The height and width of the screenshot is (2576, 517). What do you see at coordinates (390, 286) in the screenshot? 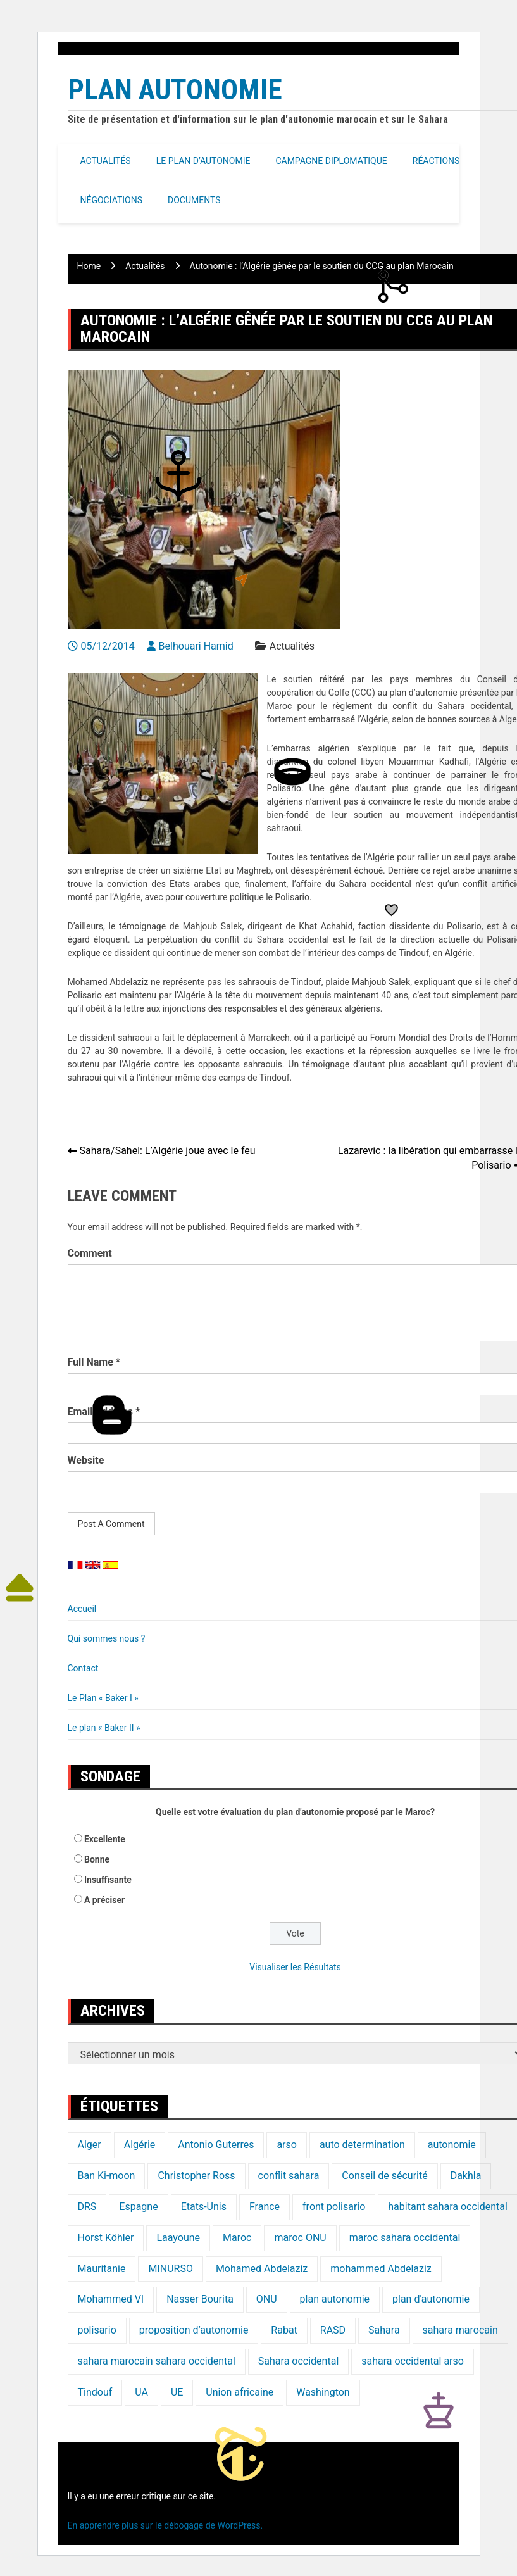
I see `merge branches in version control` at bounding box center [390, 286].